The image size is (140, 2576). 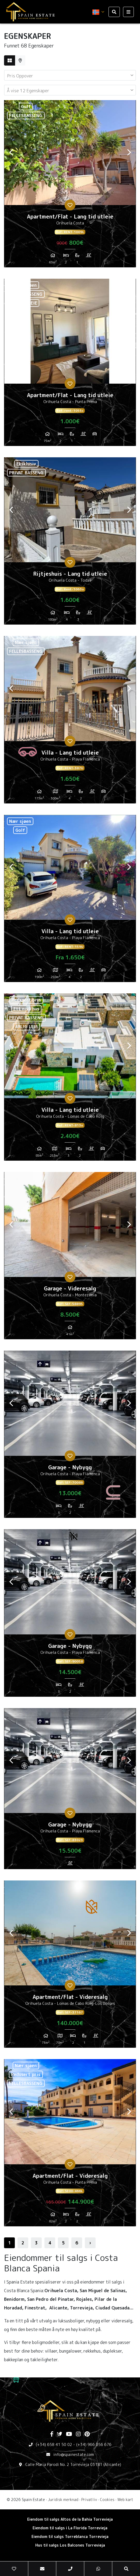 I want to click on indicates luck or bonus feature, so click(x=58, y=2435).